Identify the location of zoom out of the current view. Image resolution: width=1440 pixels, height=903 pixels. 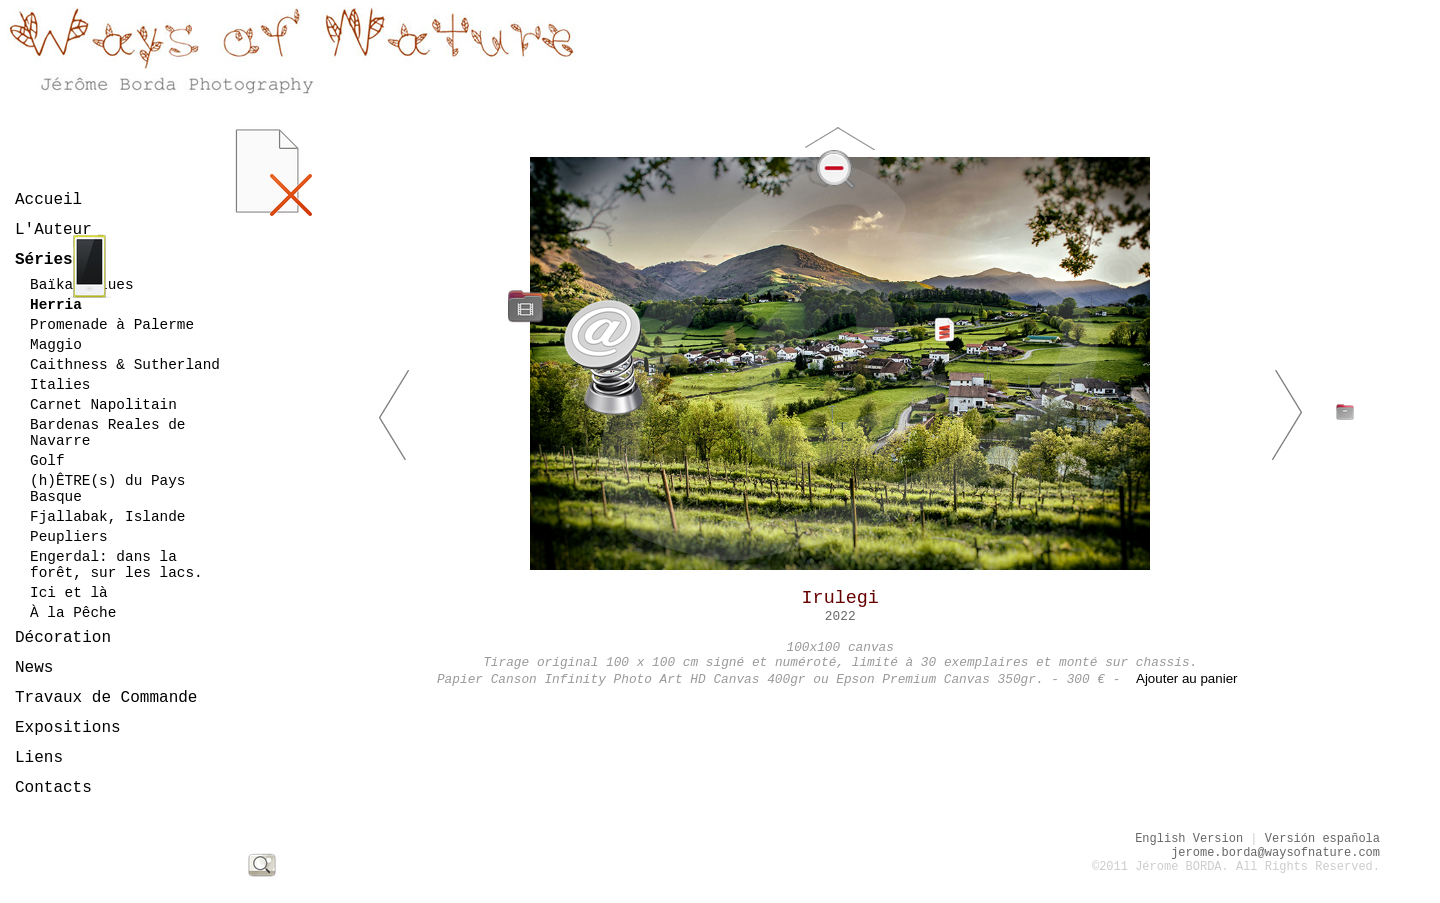
(836, 170).